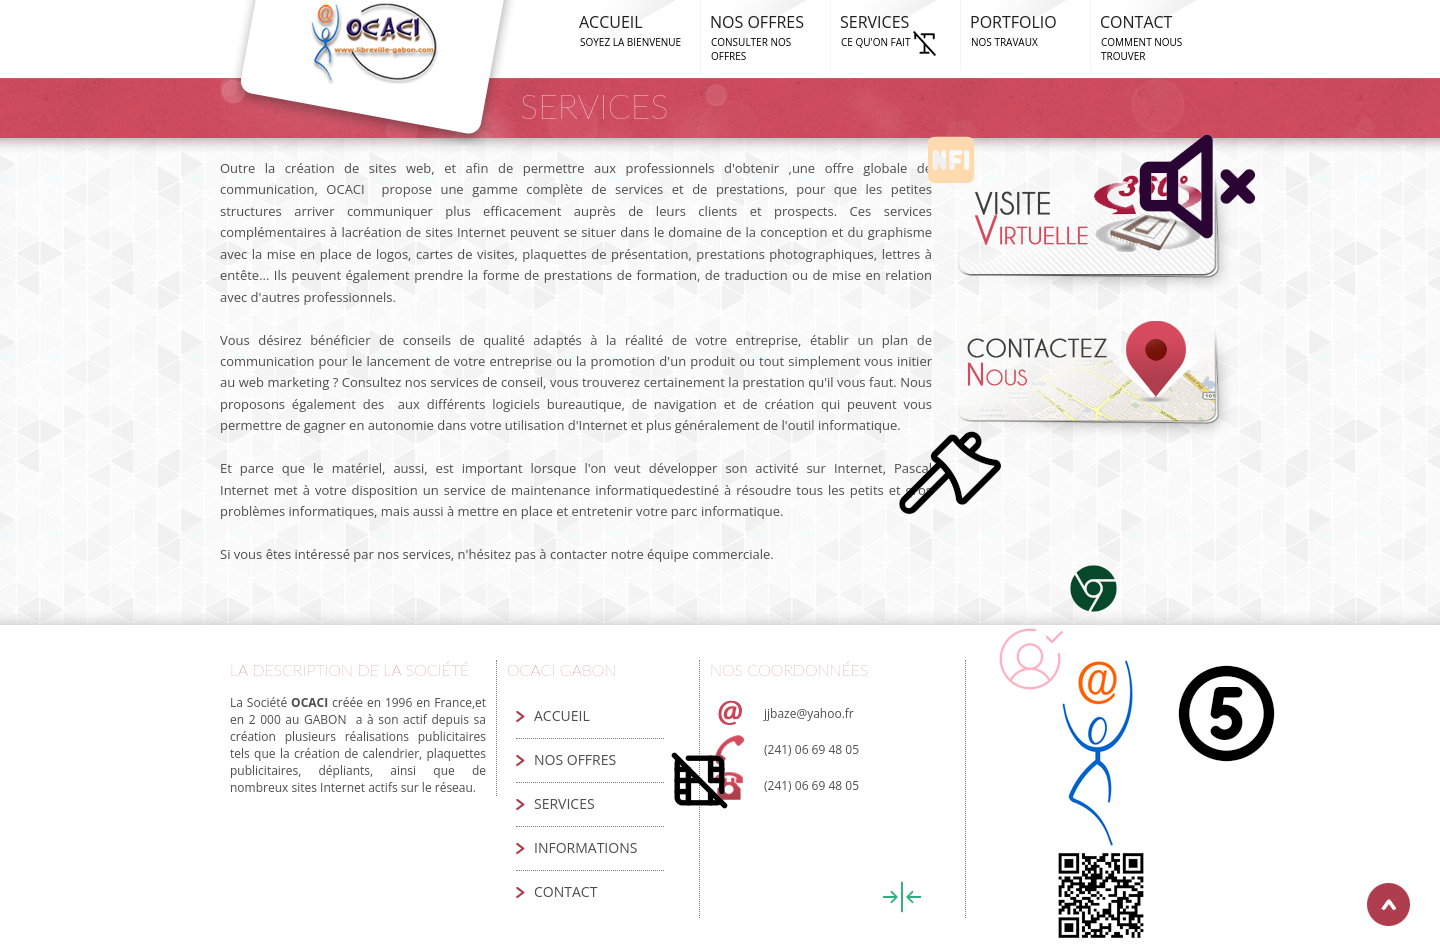 The width and height of the screenshot is (1440, 946). What do you see at coordinates (1195, 186) in the screenshot?
I see `mute audio` at bounding box center [1195, 186].